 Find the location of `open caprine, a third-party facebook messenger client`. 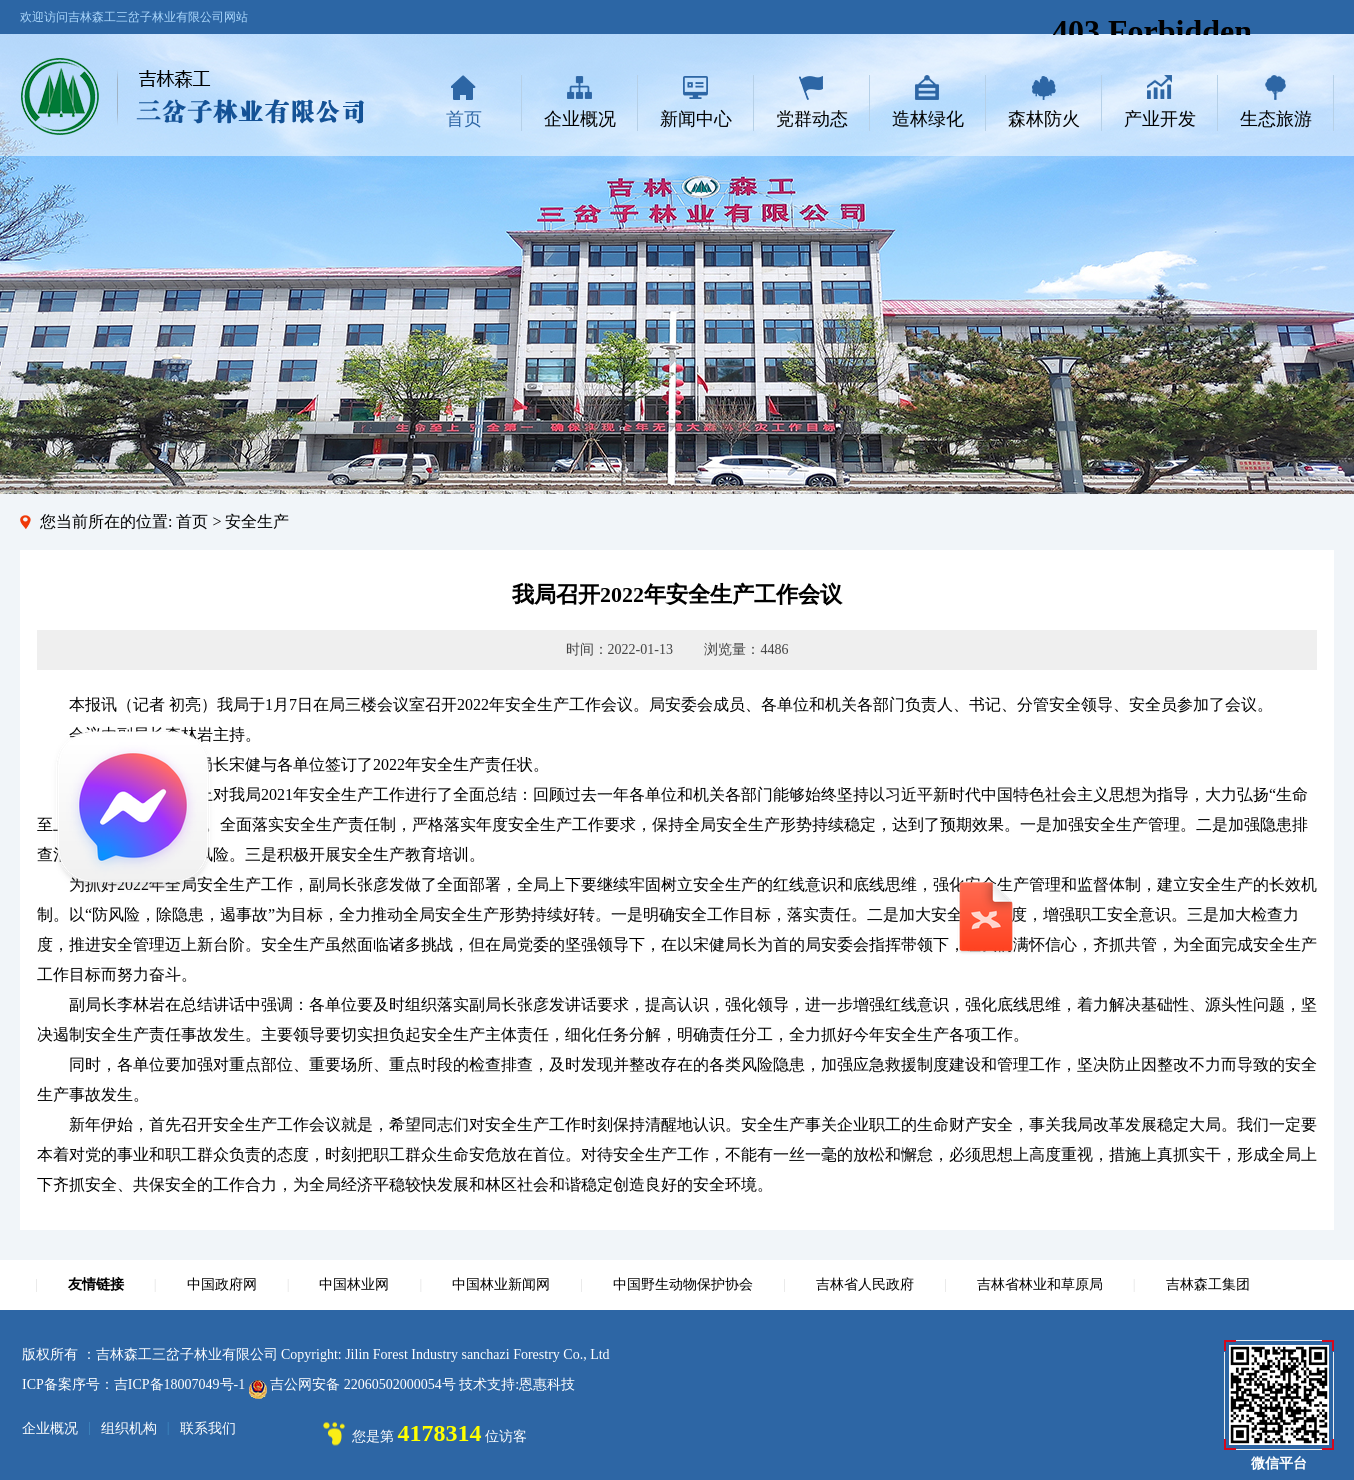

open caprine, a third-party facebook messenger client is located at coordinates (133, 807).